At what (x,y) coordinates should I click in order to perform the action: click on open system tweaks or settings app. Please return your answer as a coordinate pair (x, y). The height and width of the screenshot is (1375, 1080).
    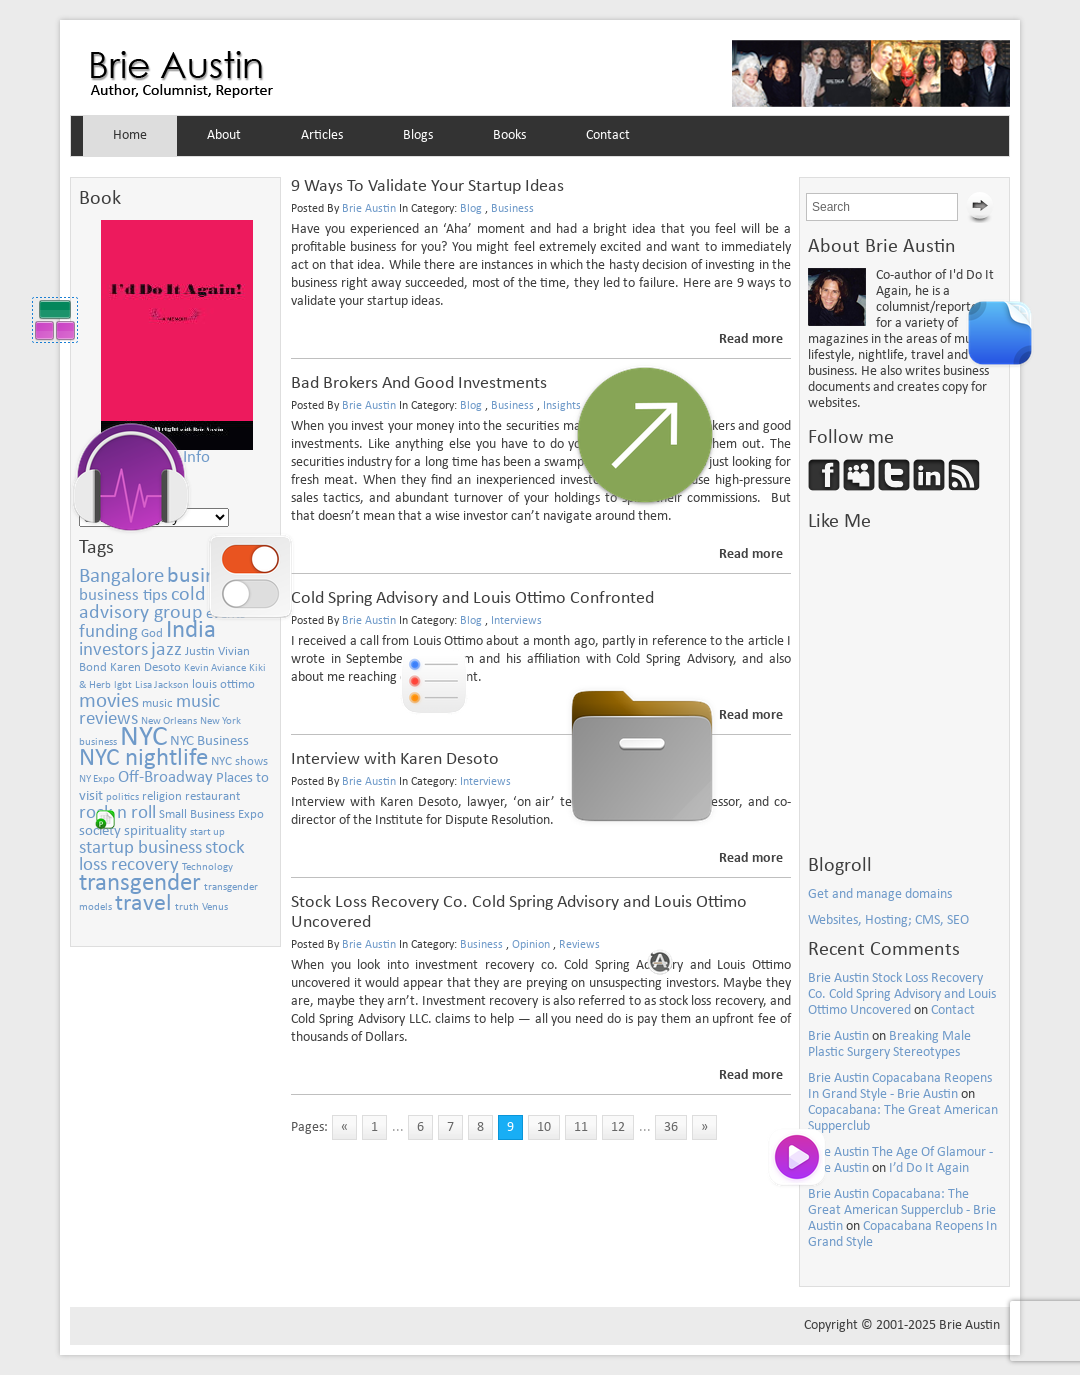
    Looking at the image, I should click on (250, 576).